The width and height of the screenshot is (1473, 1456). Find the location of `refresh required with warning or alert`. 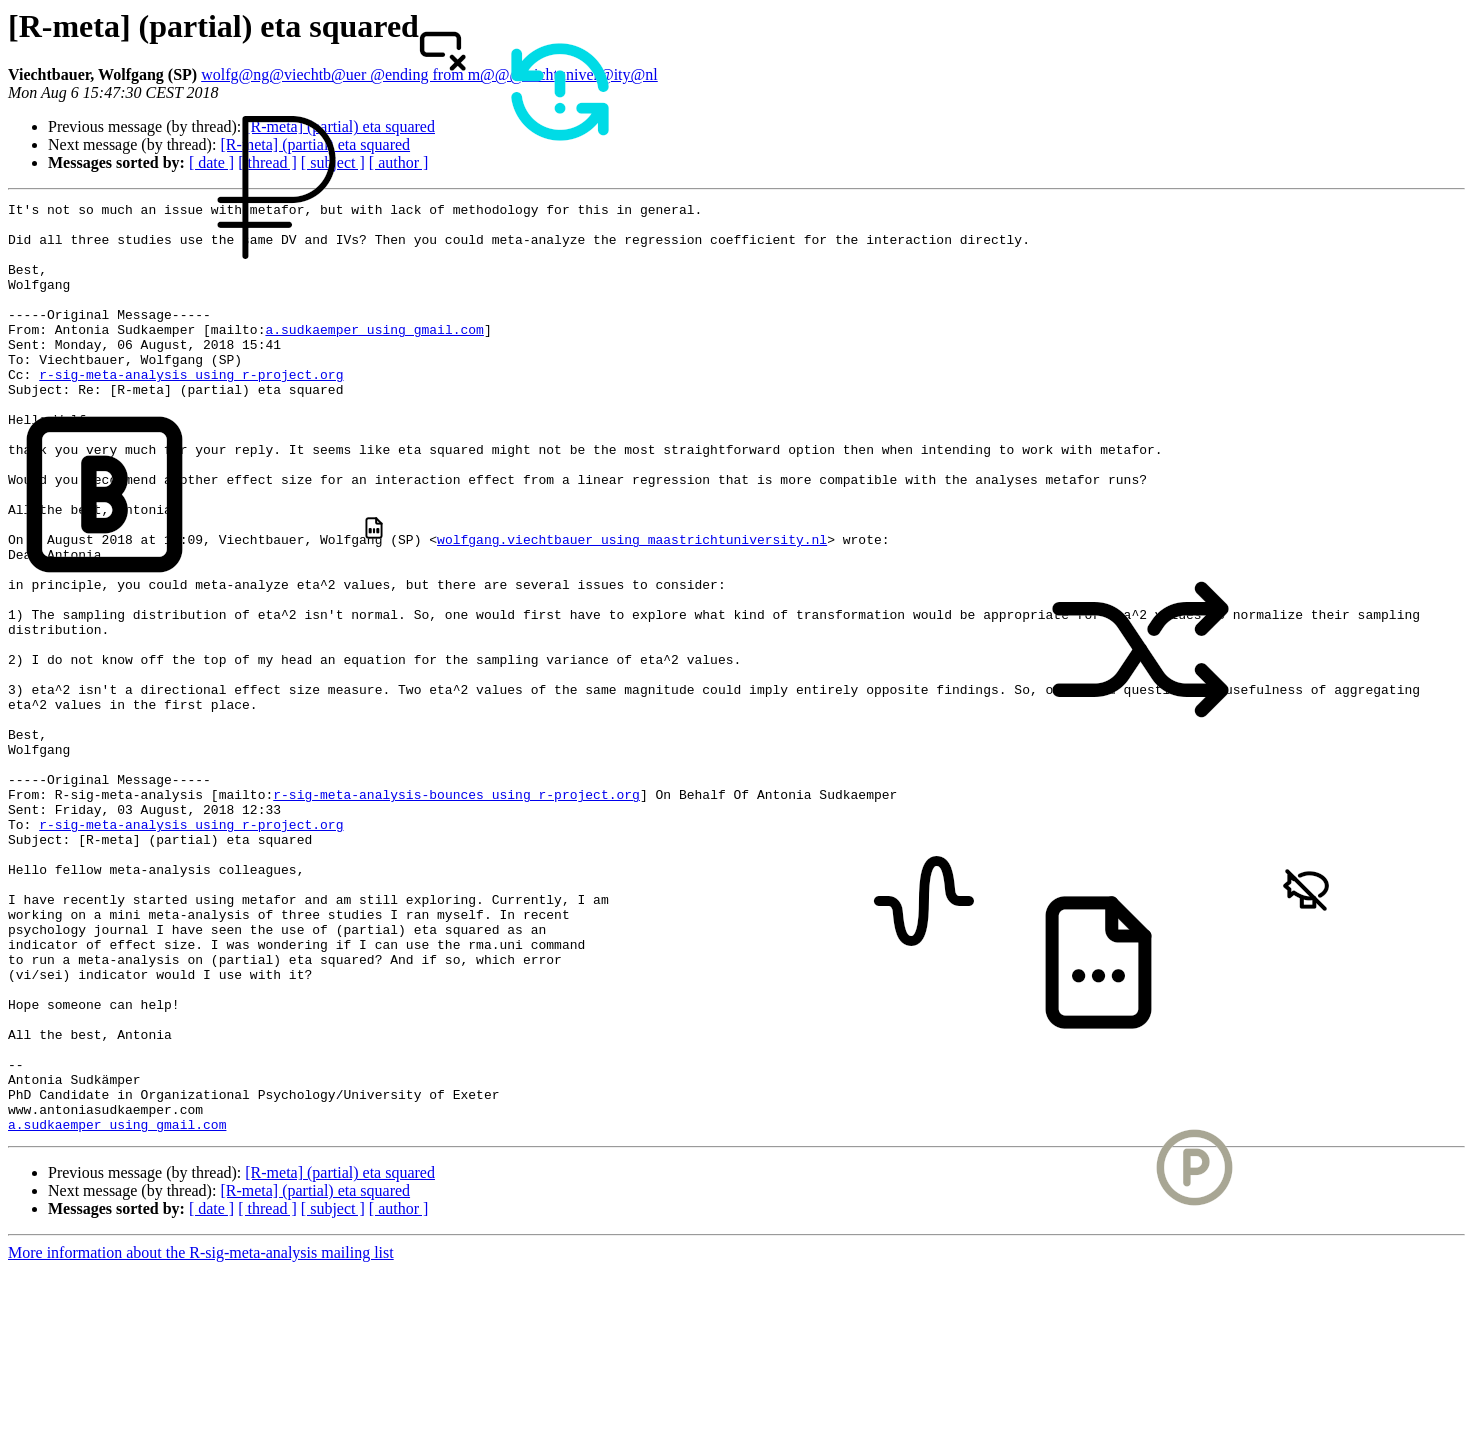

refresh required with warning or alert is located at coordinates (560, 92).